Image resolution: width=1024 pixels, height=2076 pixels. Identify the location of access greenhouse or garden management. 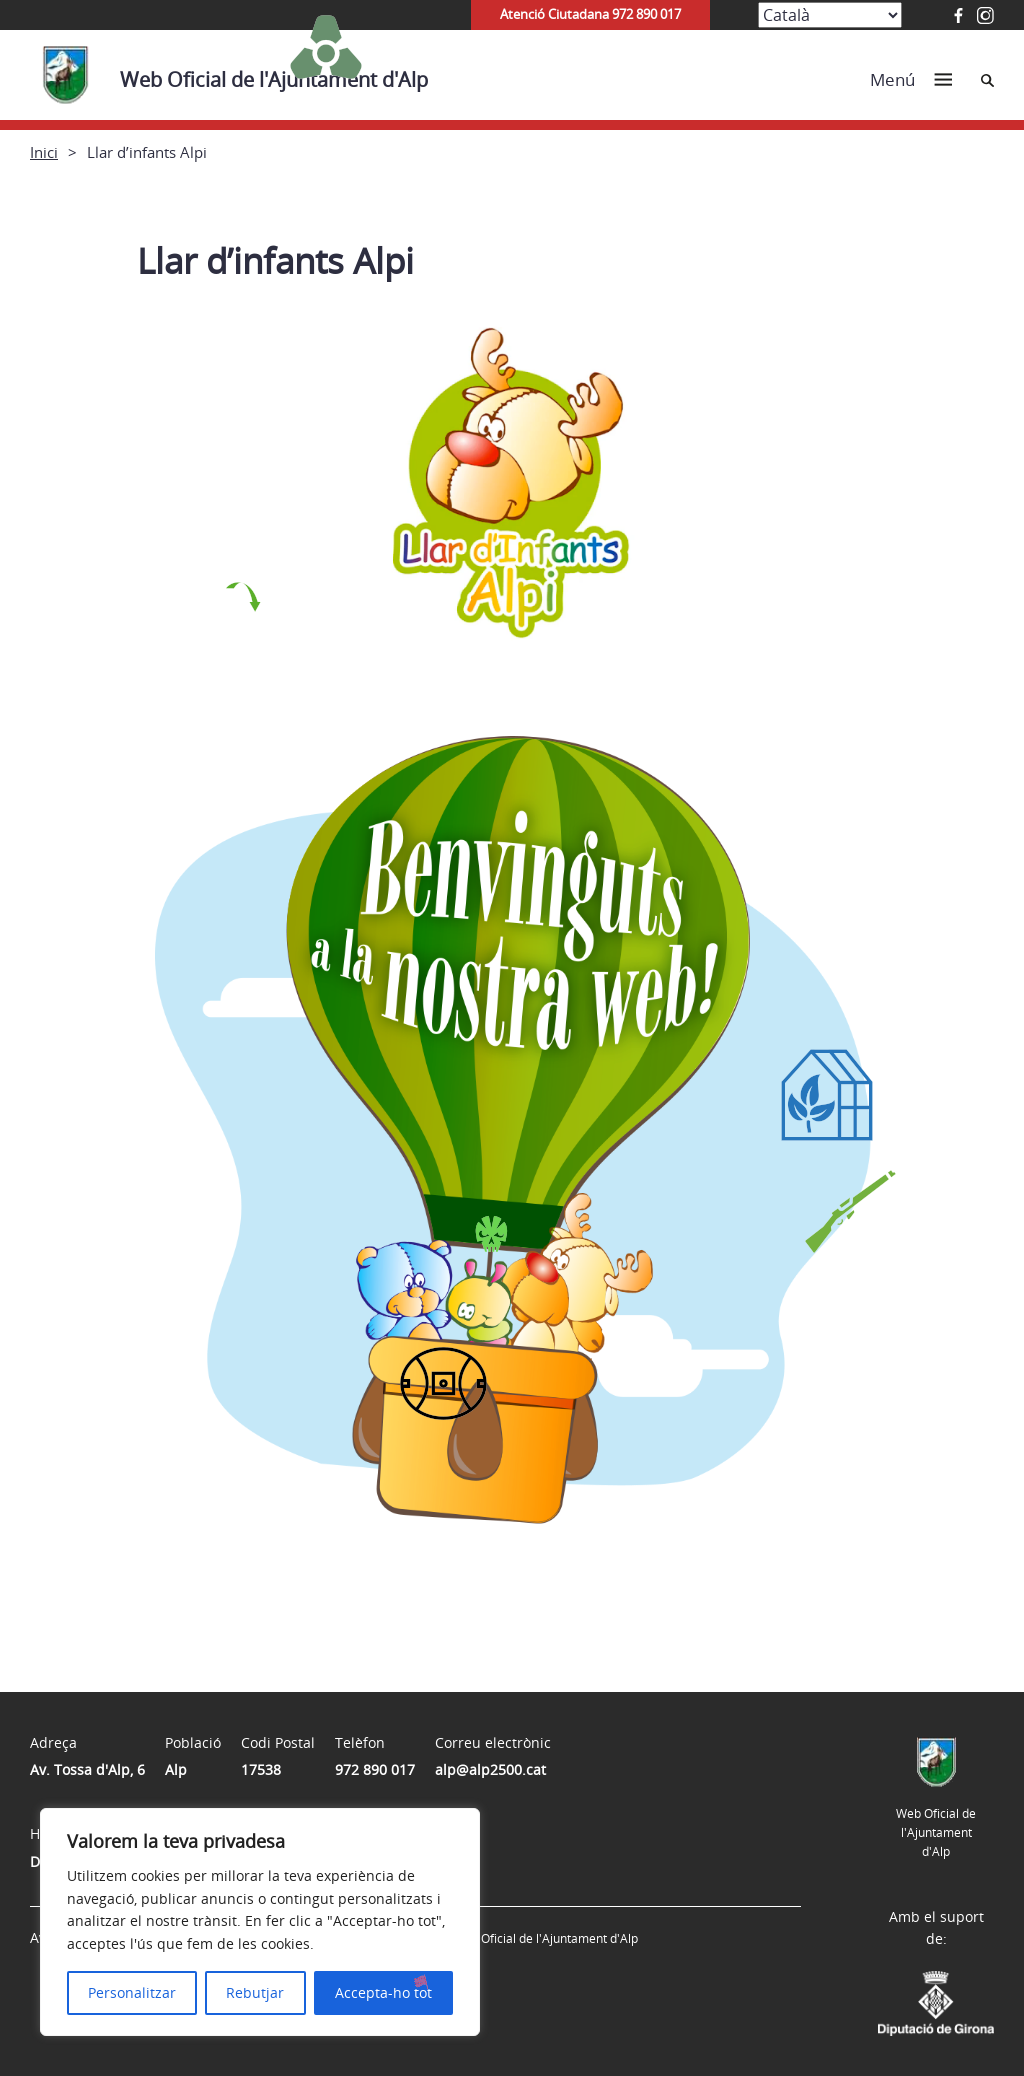
(827, 1095).